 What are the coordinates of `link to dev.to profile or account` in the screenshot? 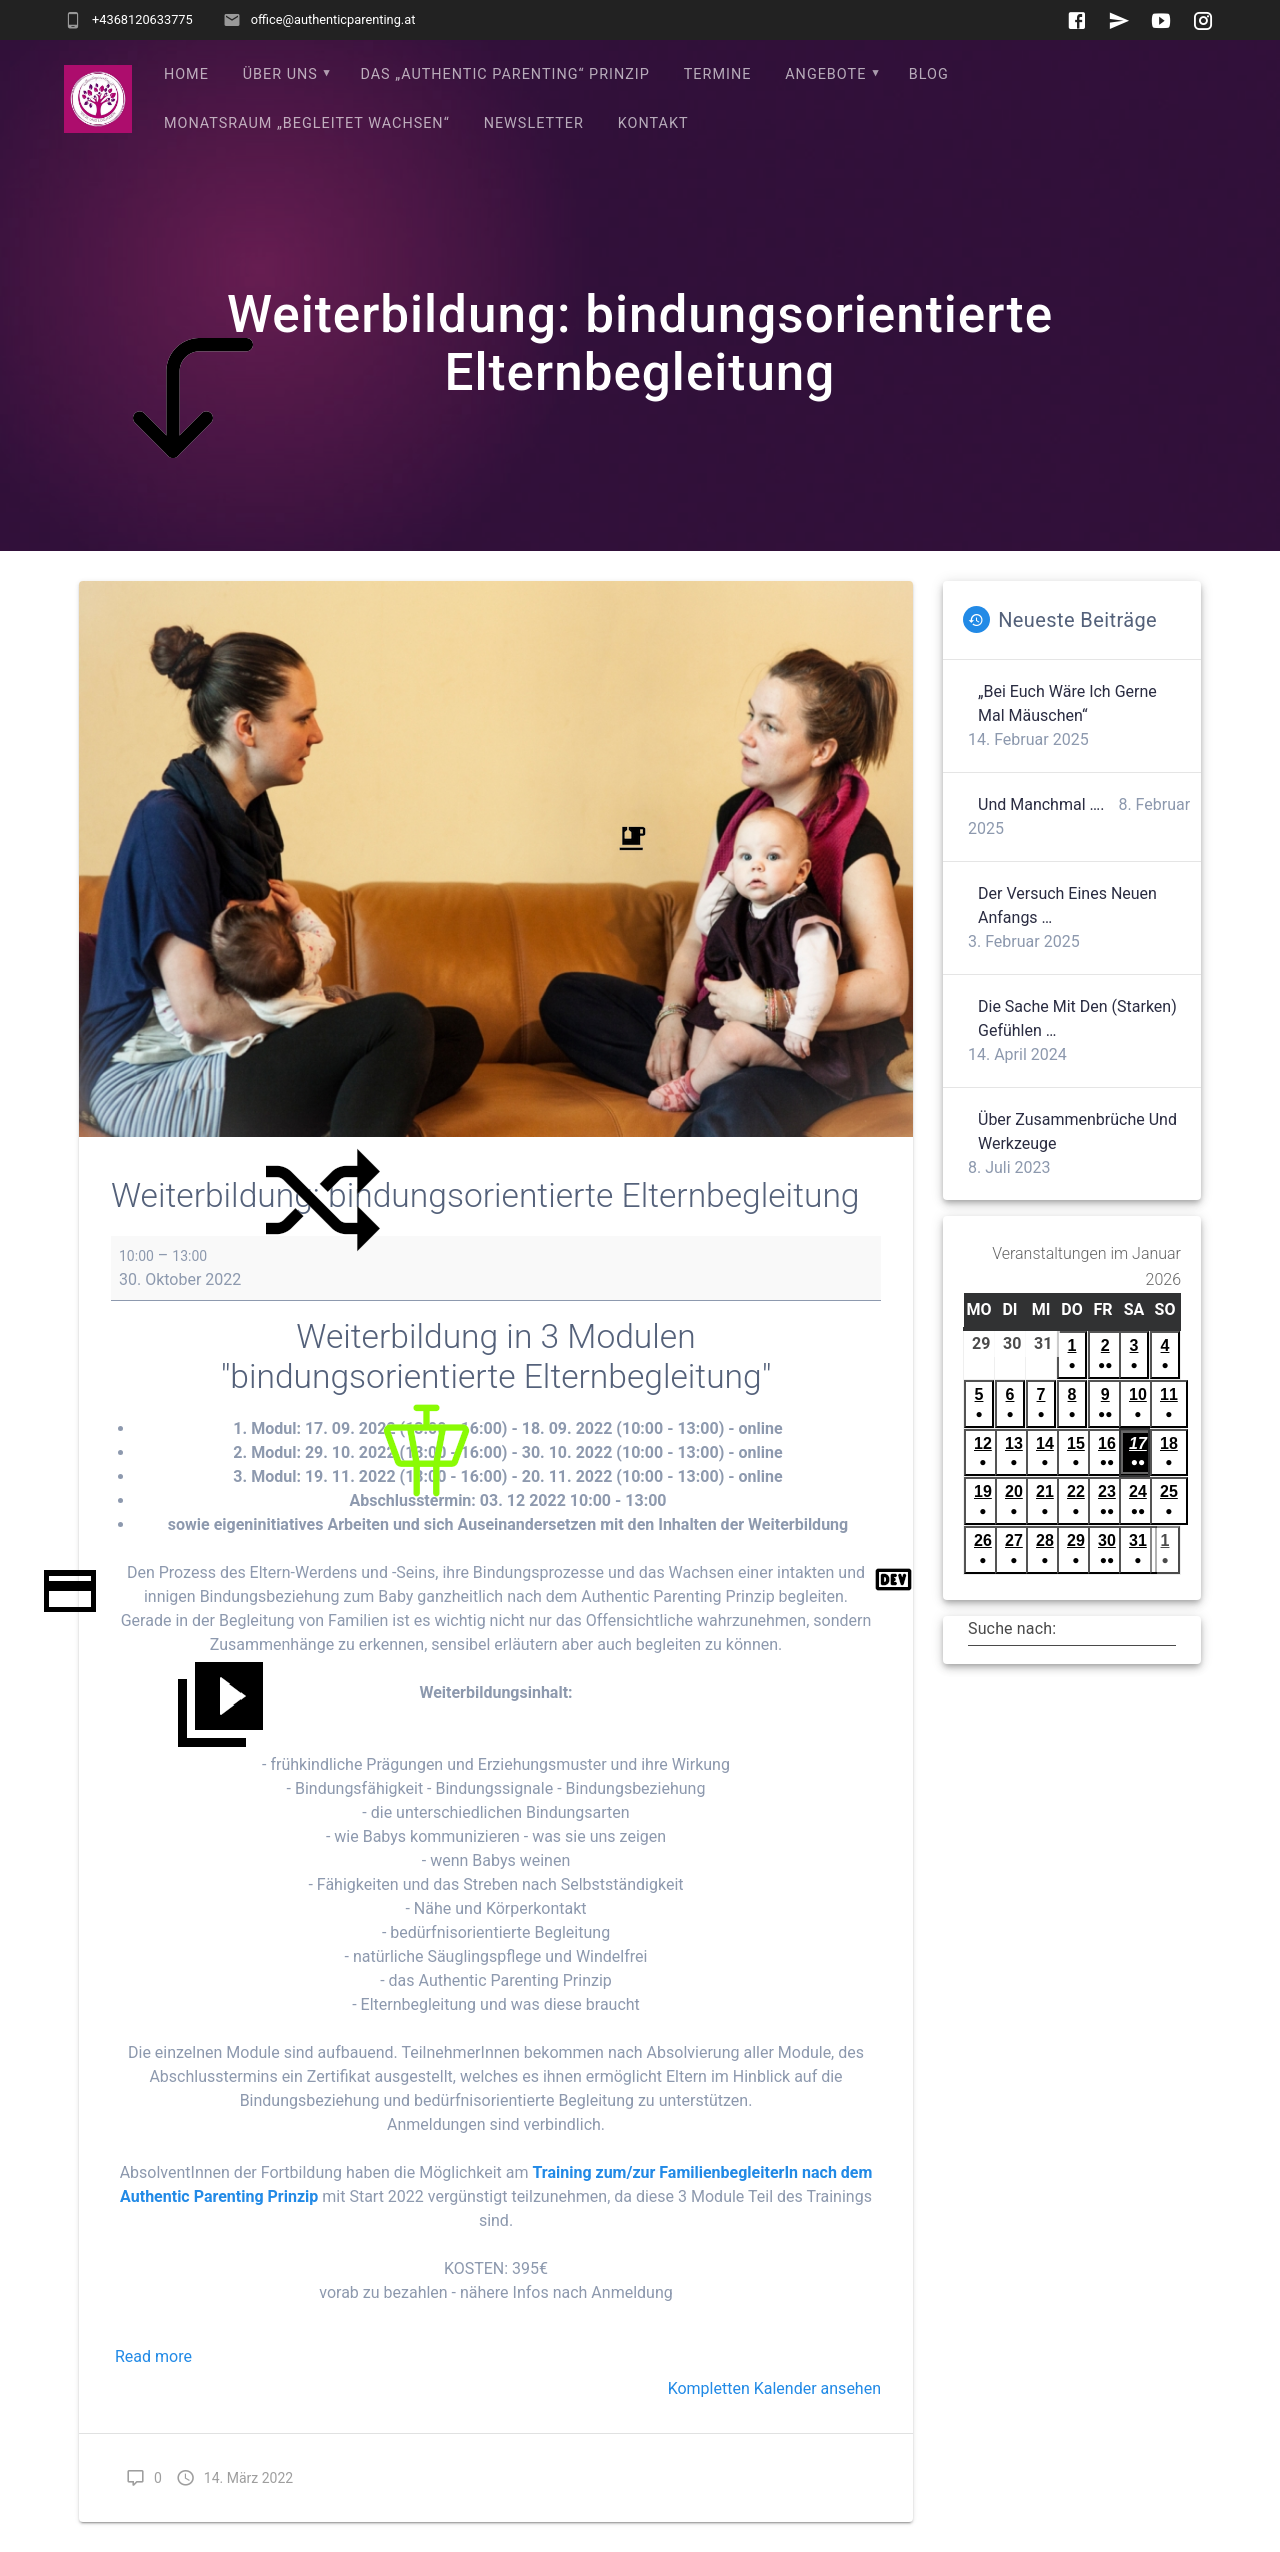 It's located at (893, 1579).